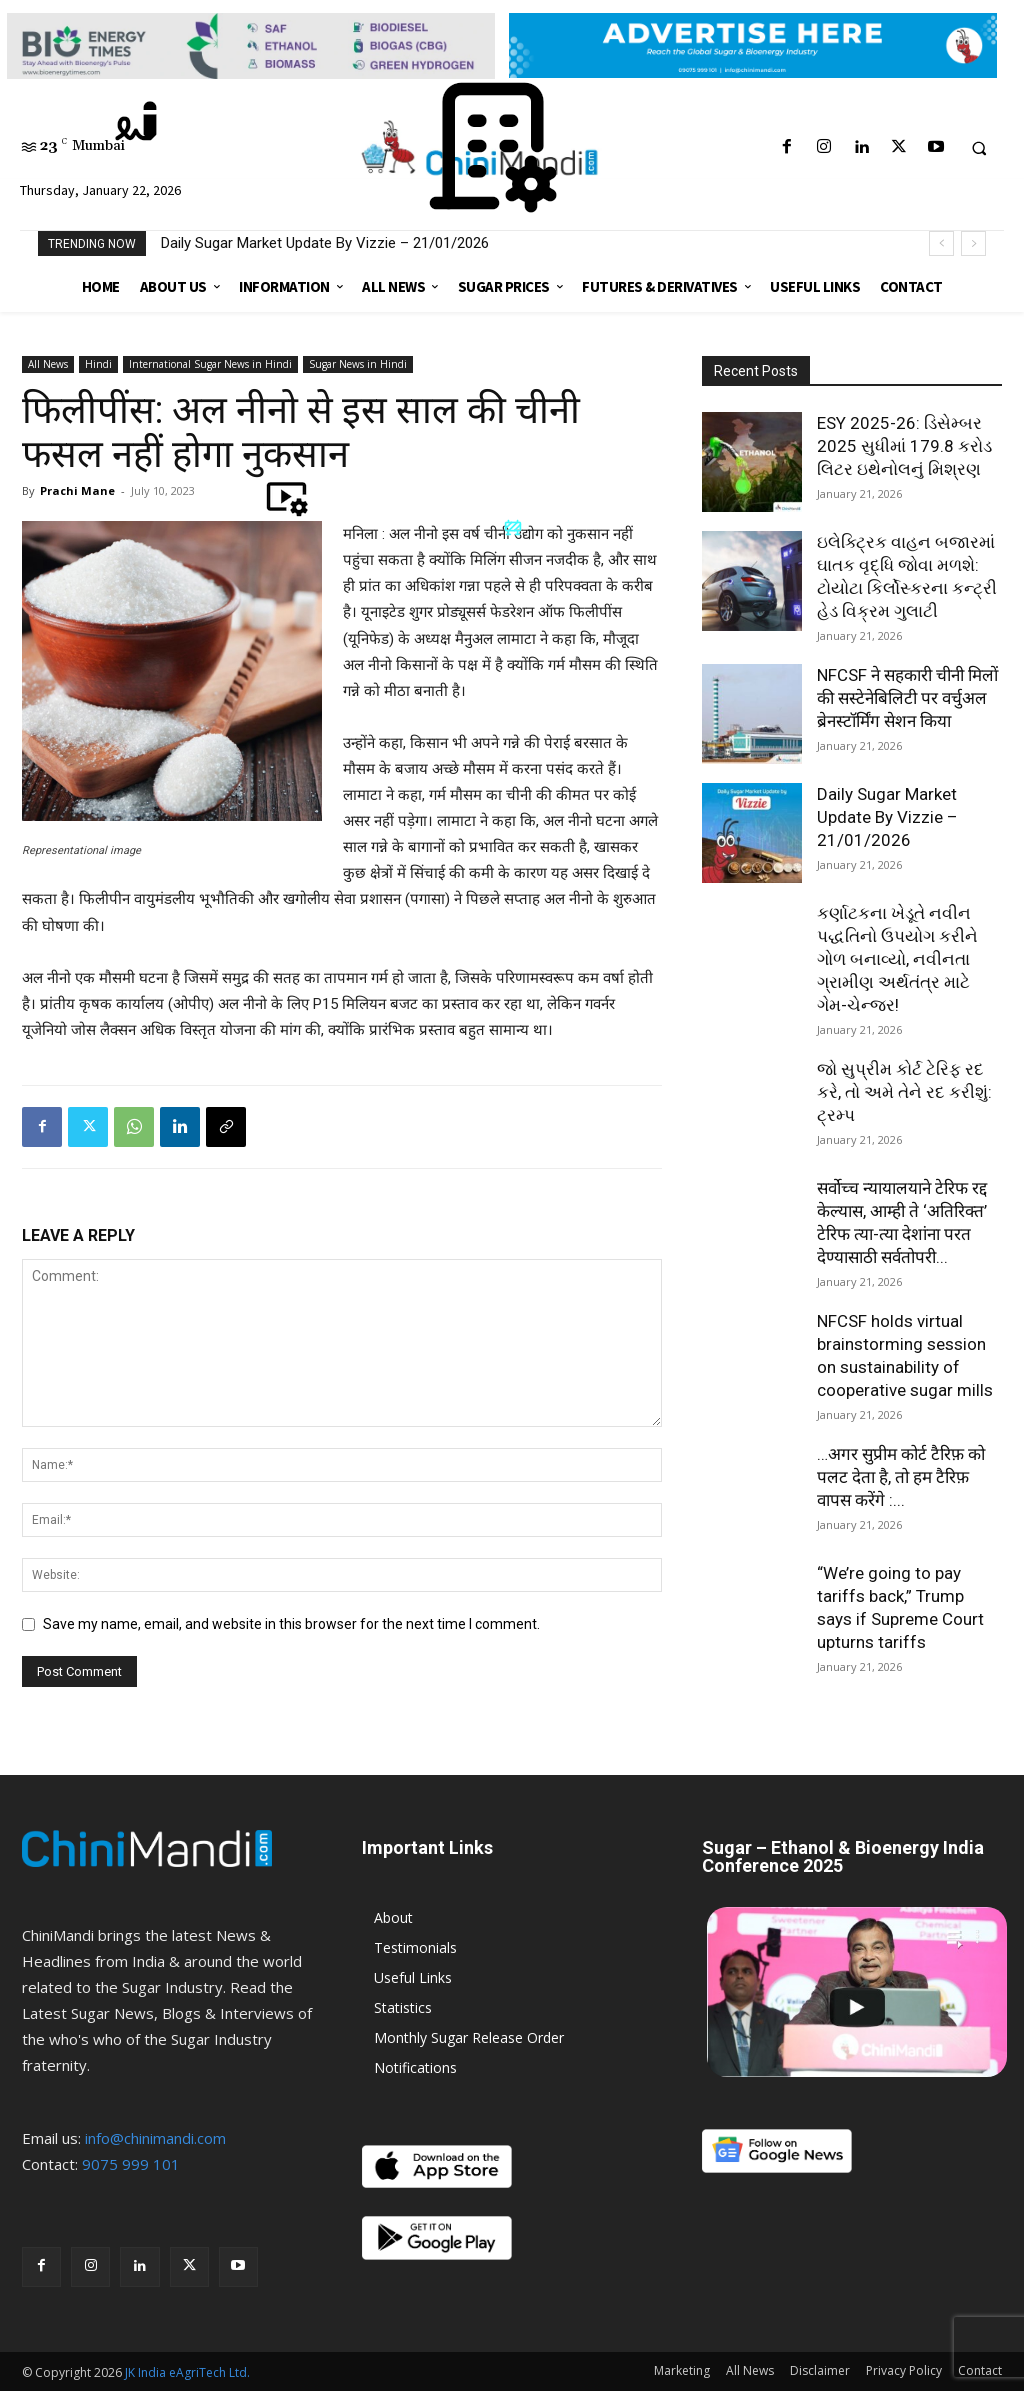 This screenshot has height=2391, width=1024. What do you see at coordinates (137, 123) in the screenshot?
I see `sign or add a signature` at bounding box center [137, 123].